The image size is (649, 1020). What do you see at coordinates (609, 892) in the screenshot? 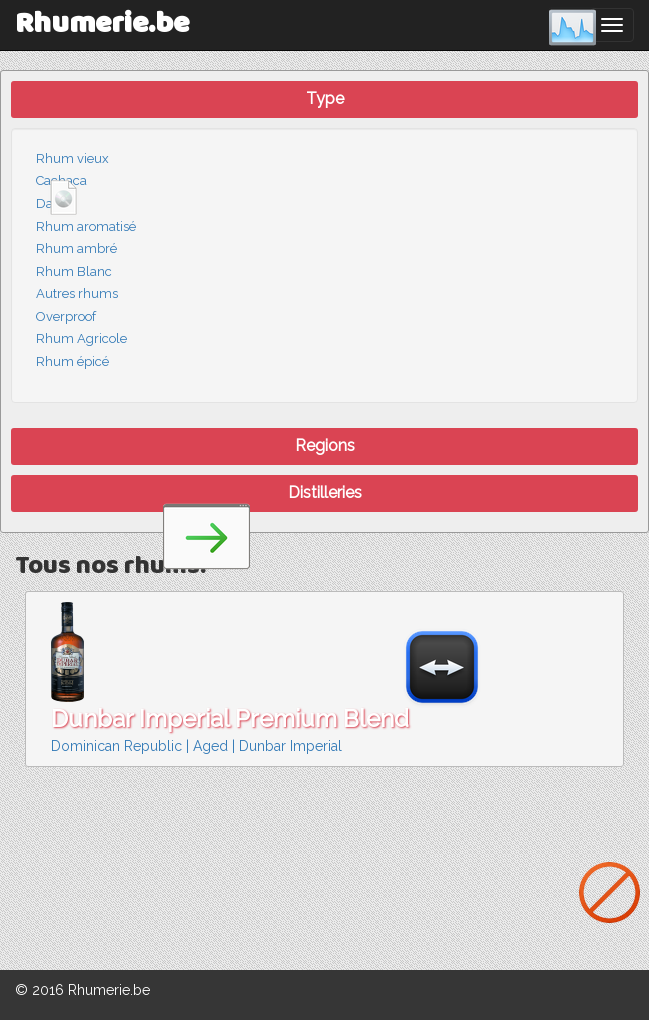
I see `indicates denied or blocked access` at bounding box center [609, 892].